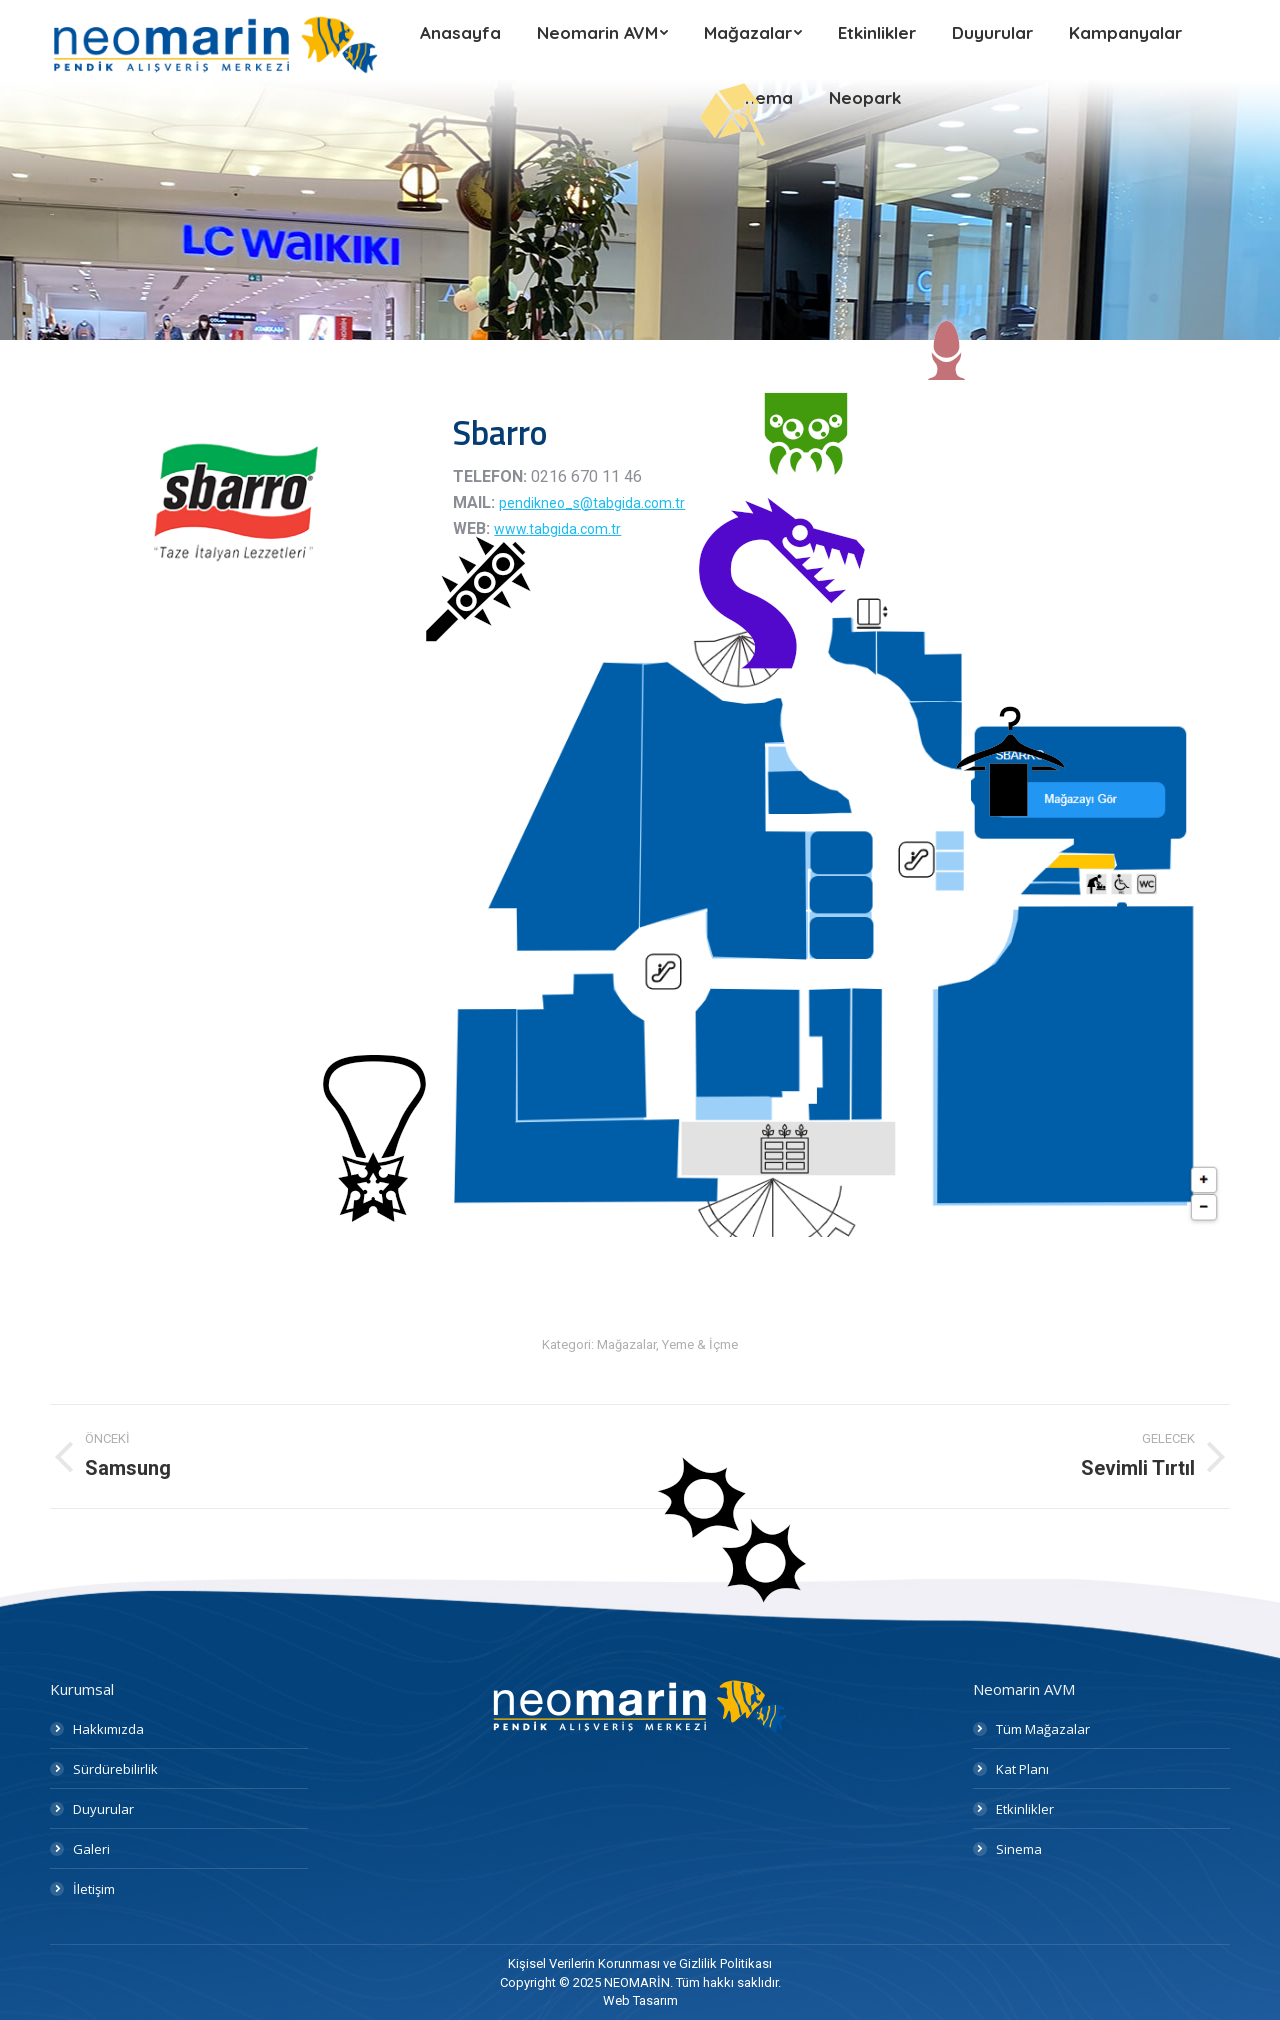 The width and height of the screenshot is (1280, 2020). What do you see at coordinates (732, 114) in the screenshot?
I see `set or place a trap in-game` at bounding box center [732, 114].